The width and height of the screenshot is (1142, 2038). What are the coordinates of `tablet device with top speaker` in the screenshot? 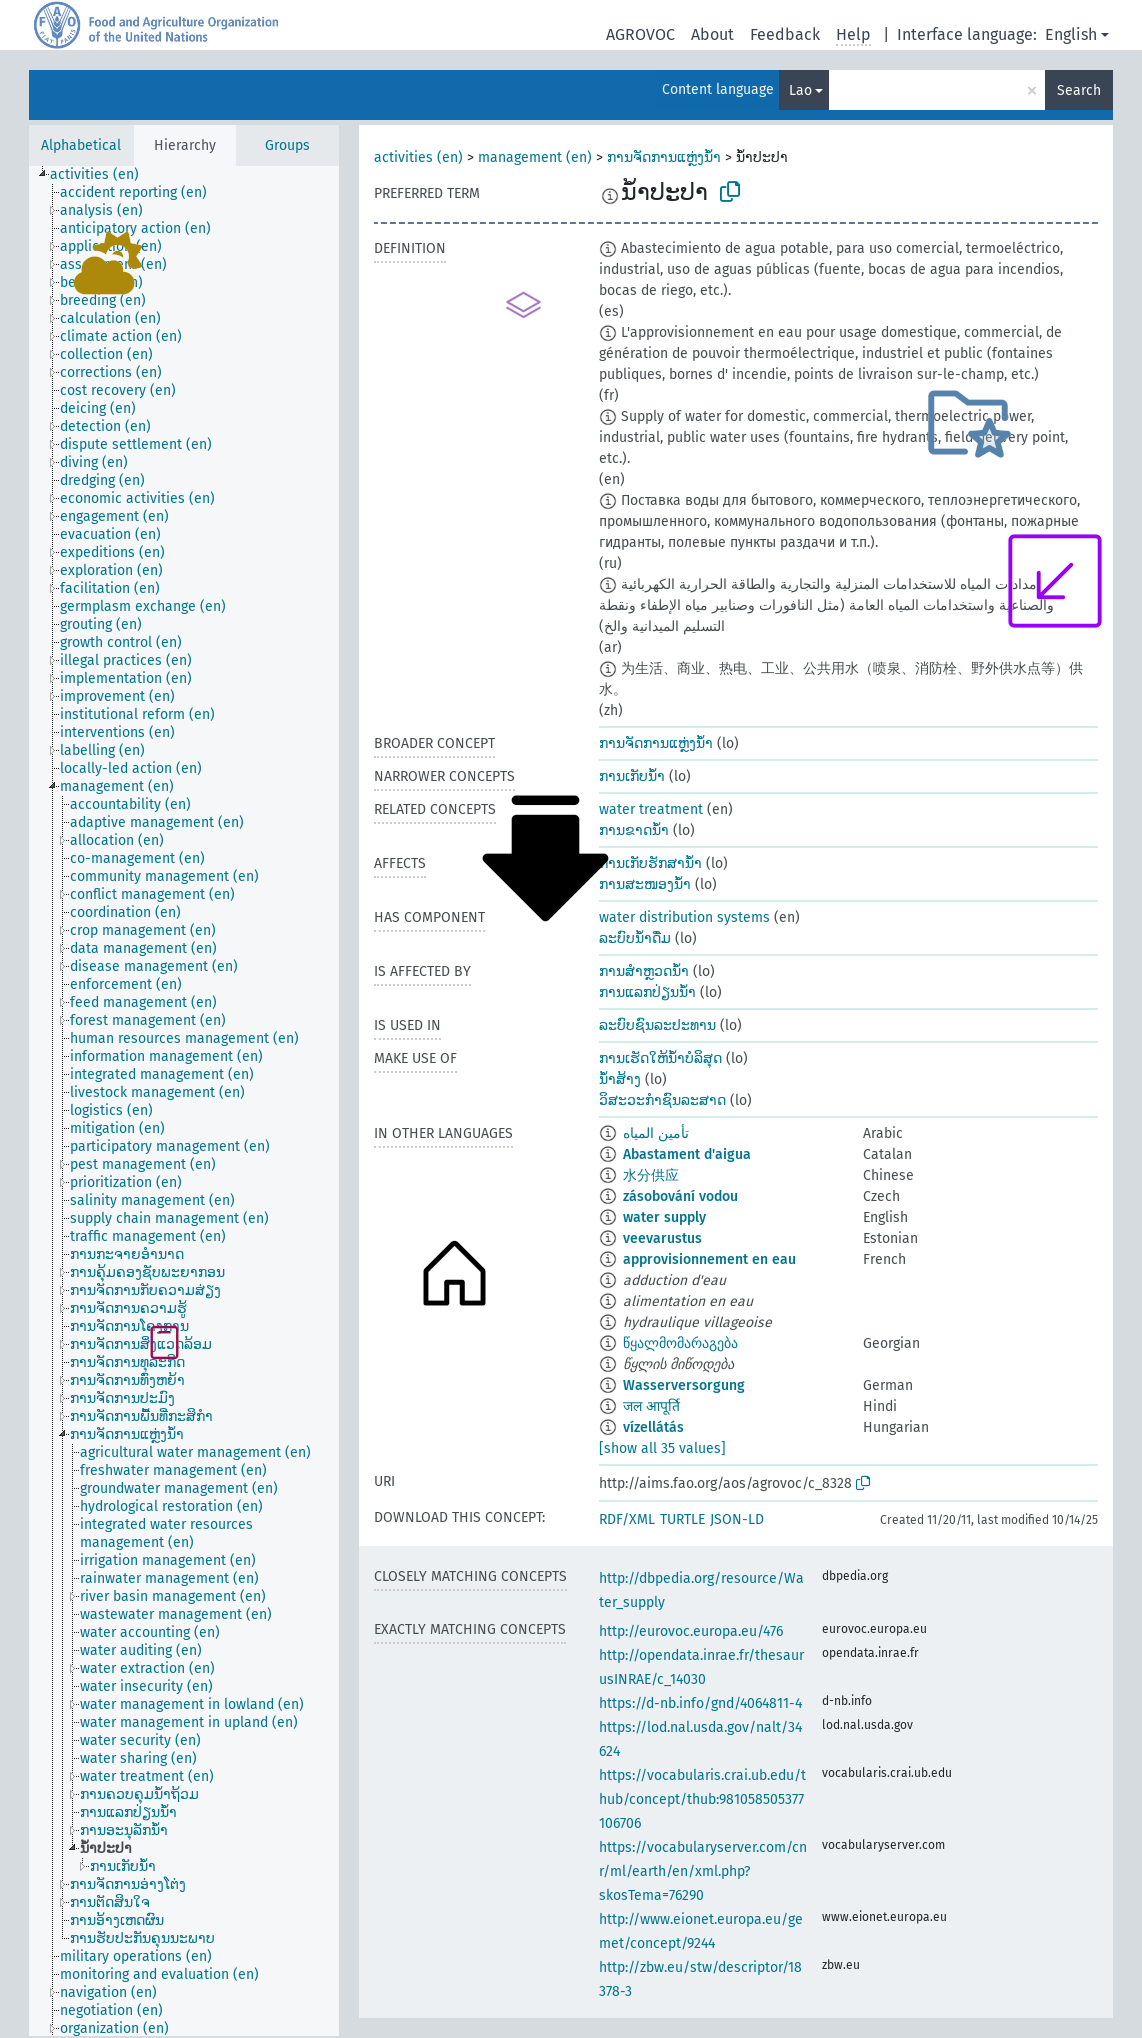 It's located at (164, 1342).